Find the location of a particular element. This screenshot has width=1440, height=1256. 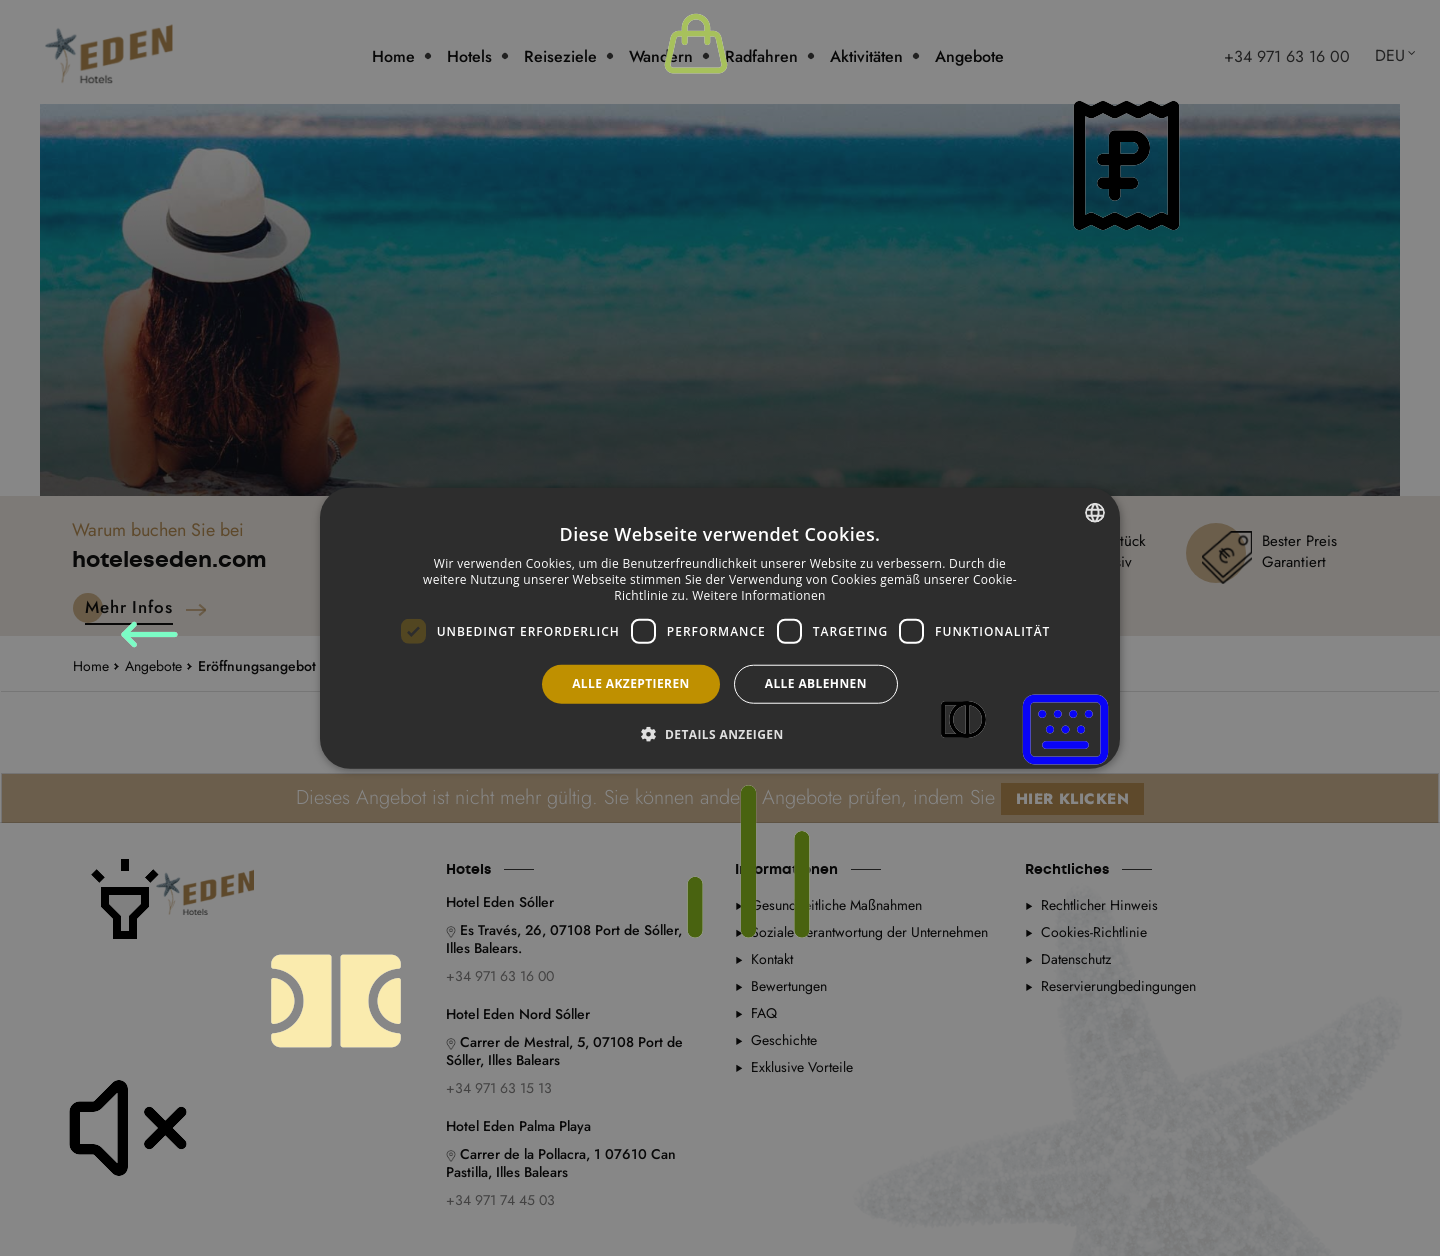

toggle between rectangular and circular view modes is located at coordinates (963, 719).